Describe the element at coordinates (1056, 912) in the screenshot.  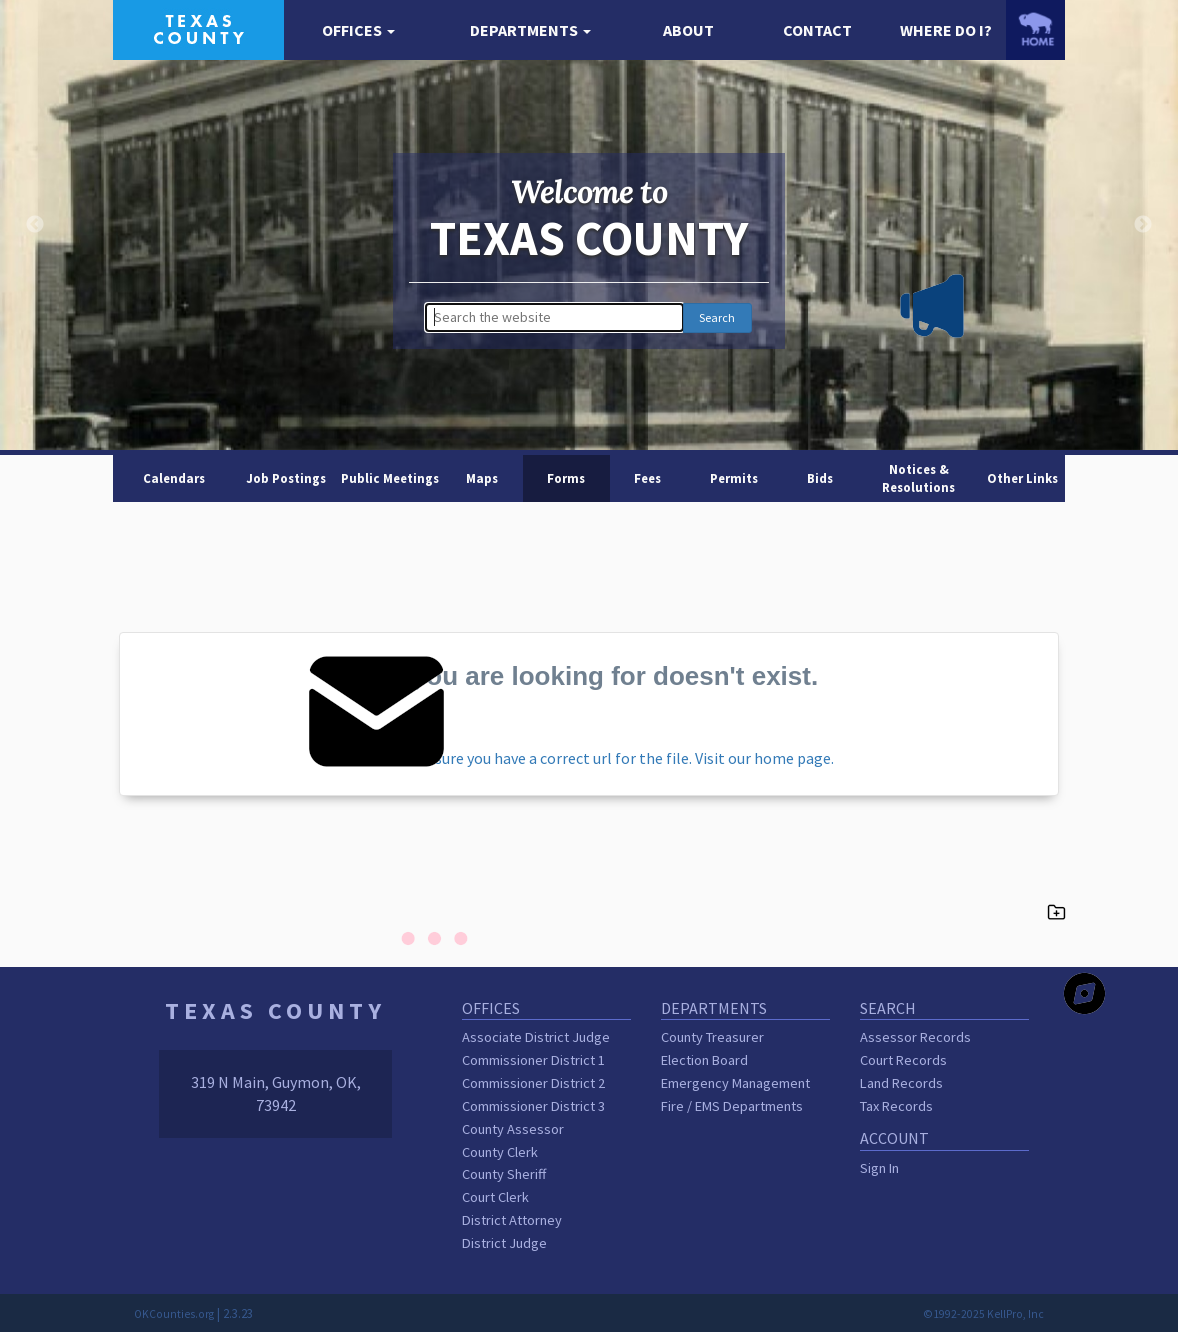
I see `create a new folder` at that location.